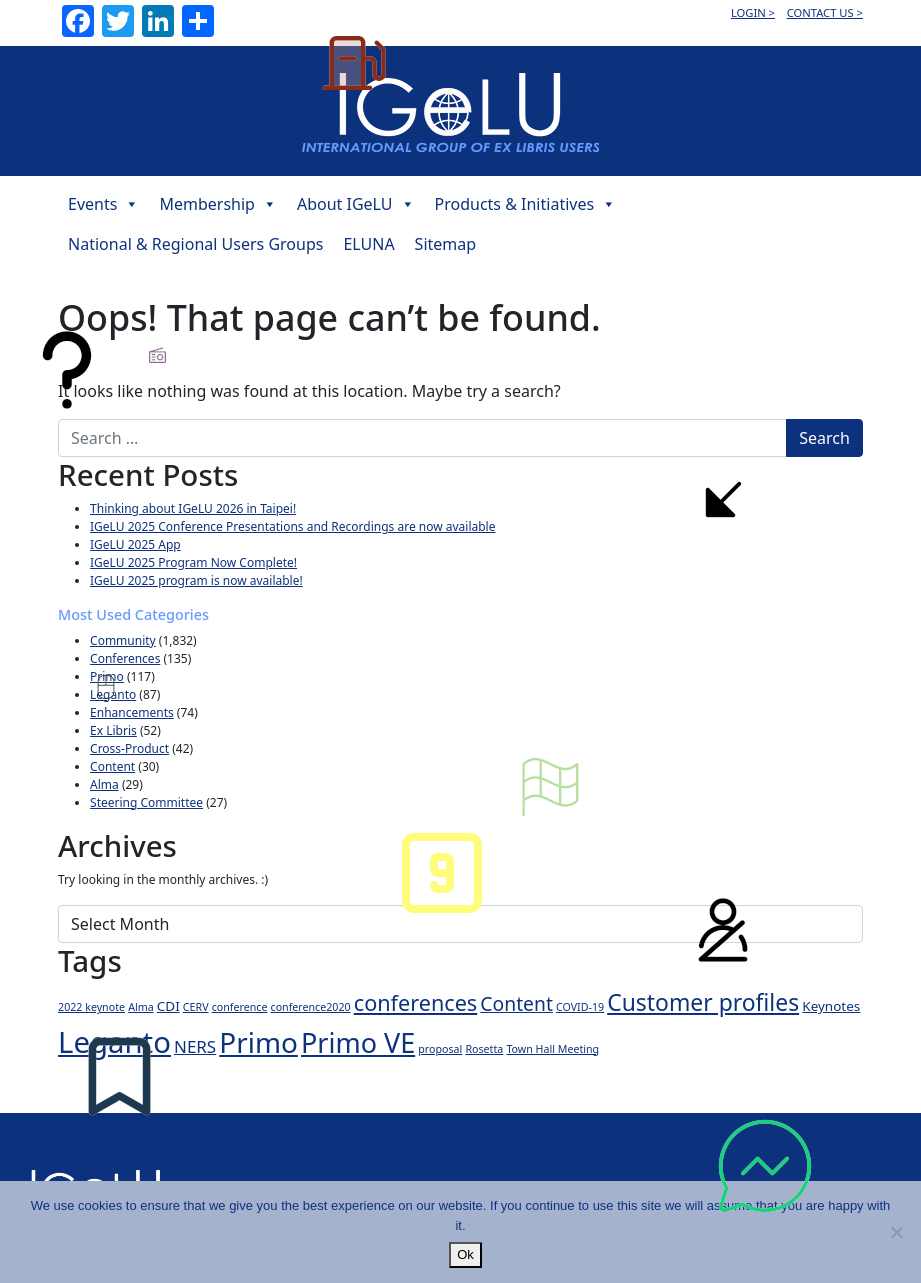 This screenshot has width=921, height=1283. I want to click on fasten seatbelt reminder, so click(723, 930).